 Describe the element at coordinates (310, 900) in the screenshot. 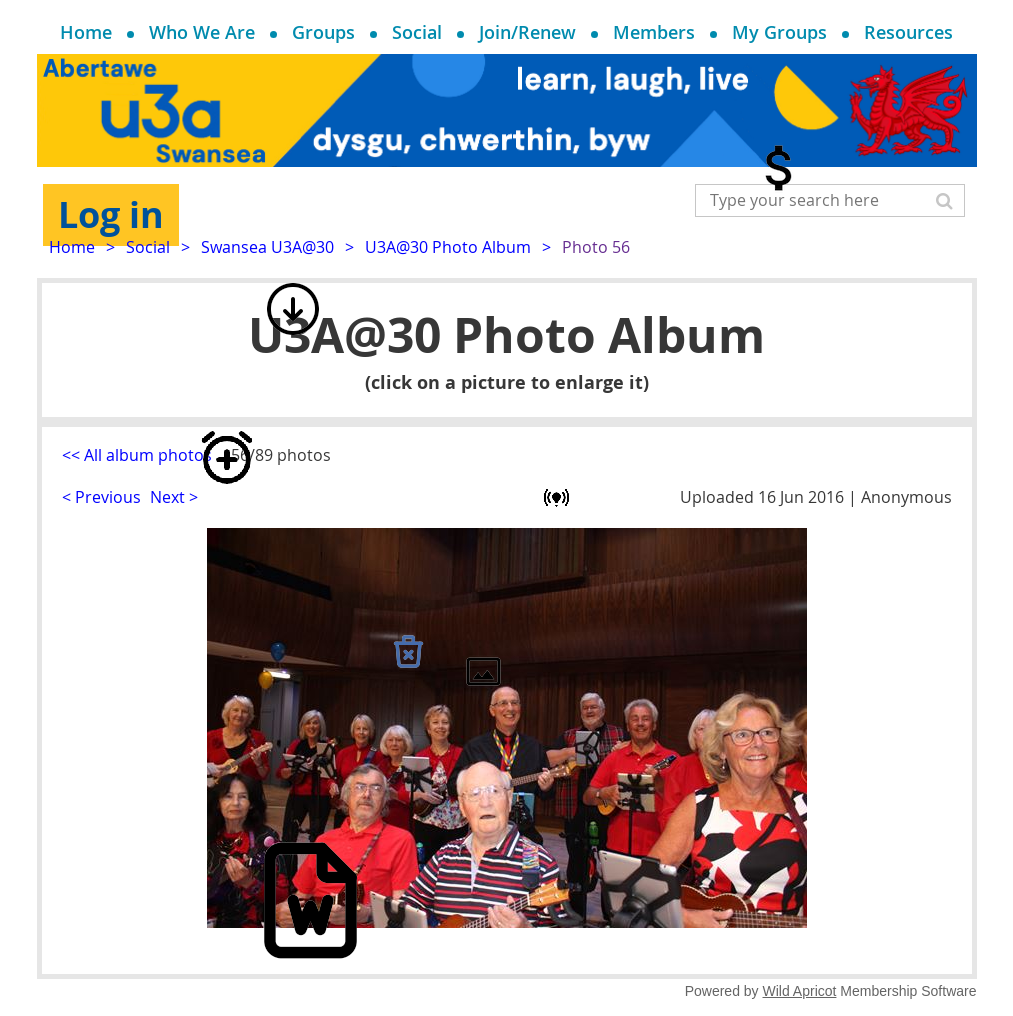

I see `open a Microsoft Word document` at that location.